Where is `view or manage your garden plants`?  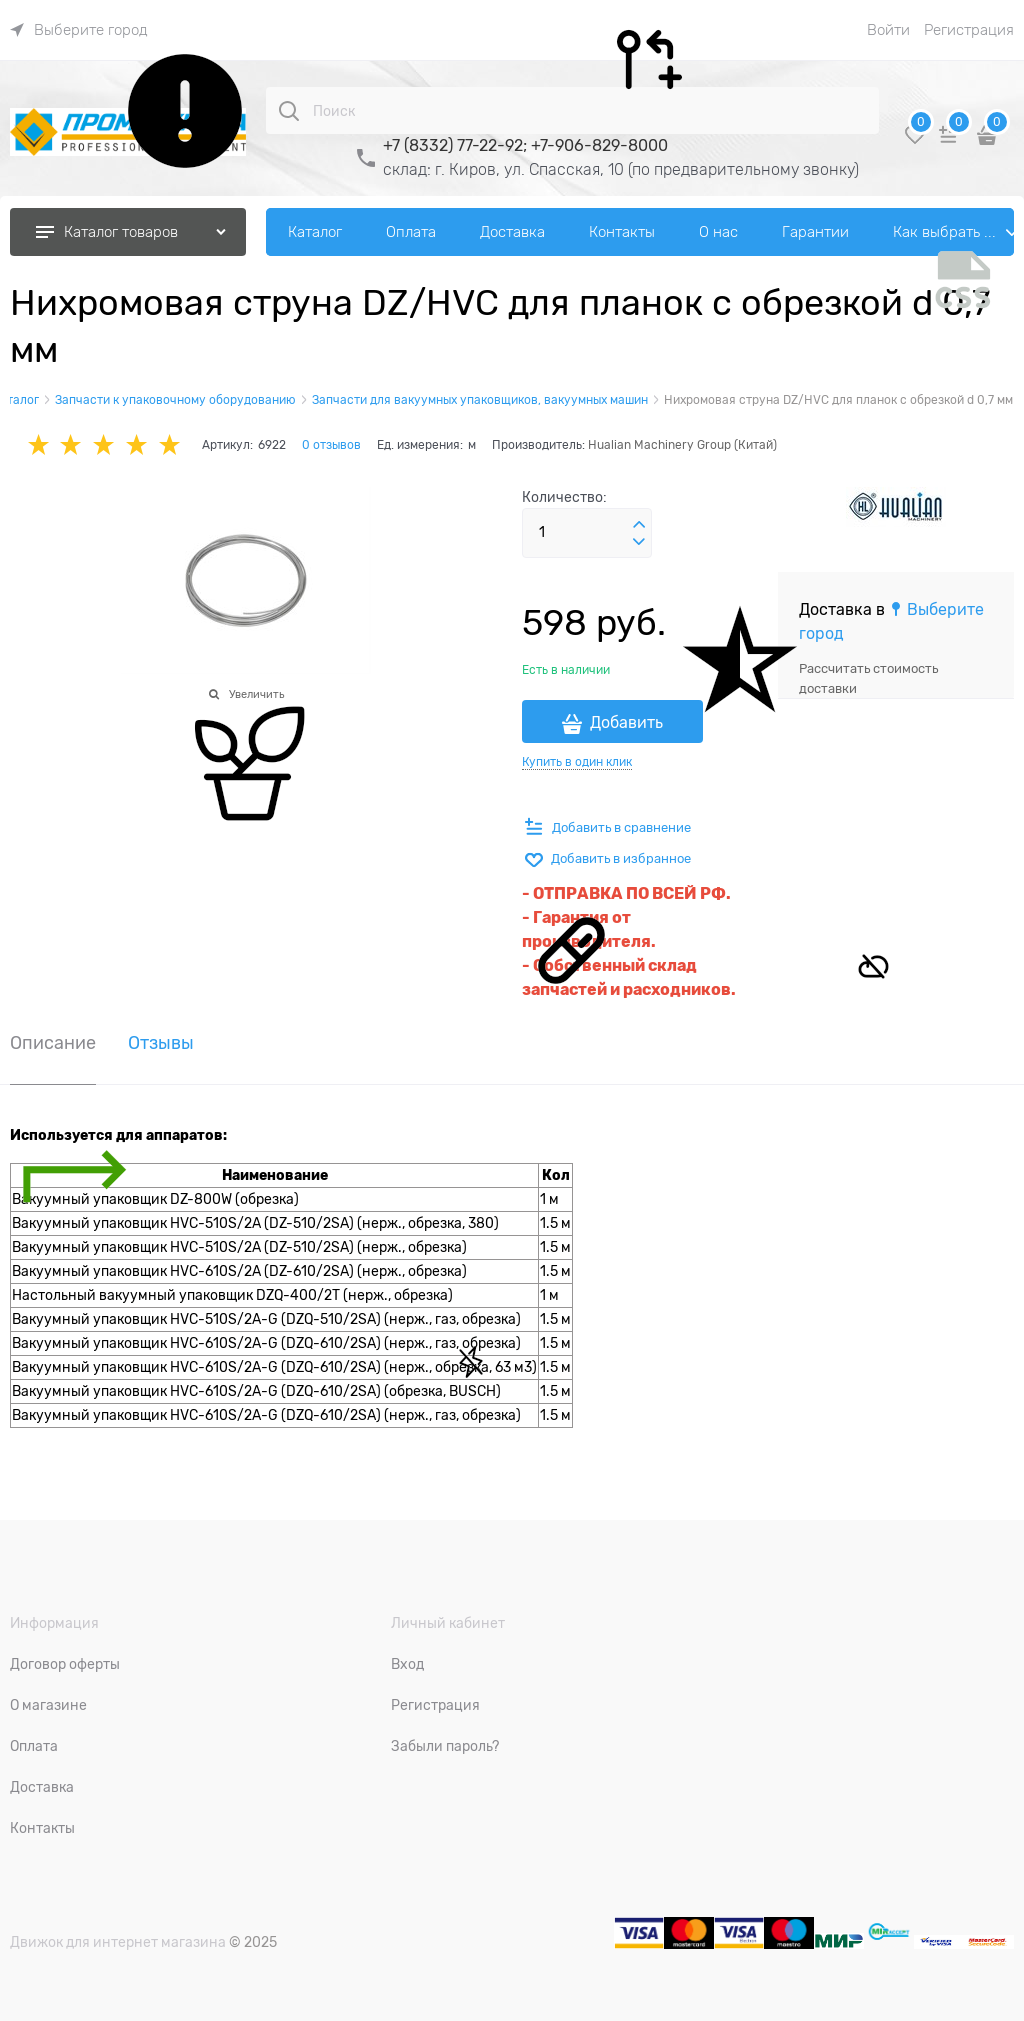
view or manage your garden plants is located at coordinates (247, 763).